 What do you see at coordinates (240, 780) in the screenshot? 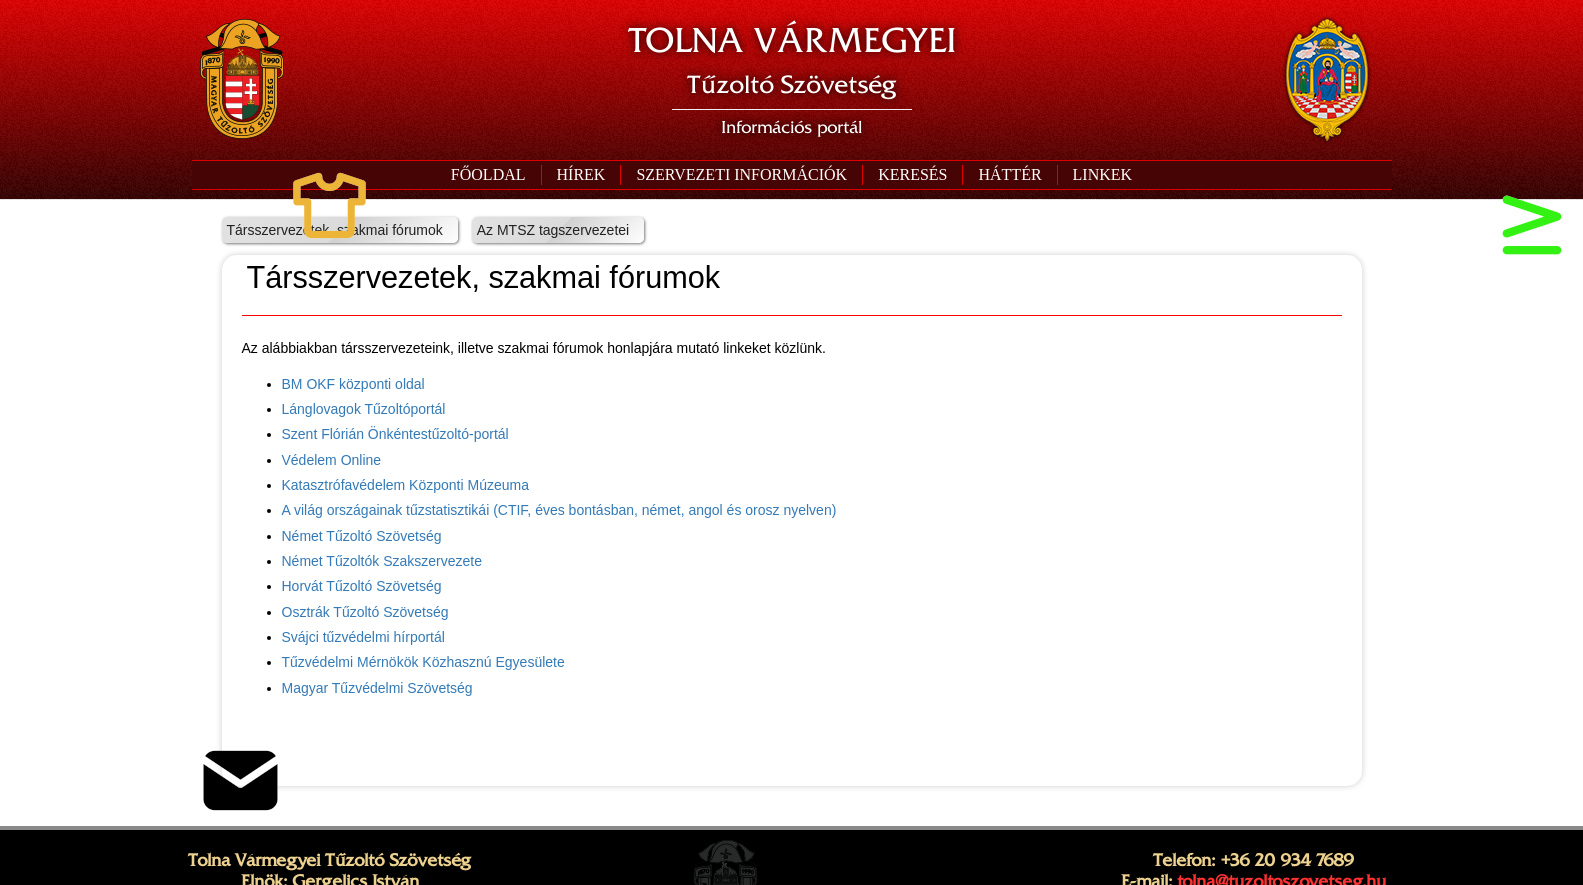
I see `open your email inbox` at bounding box center [240, 780].